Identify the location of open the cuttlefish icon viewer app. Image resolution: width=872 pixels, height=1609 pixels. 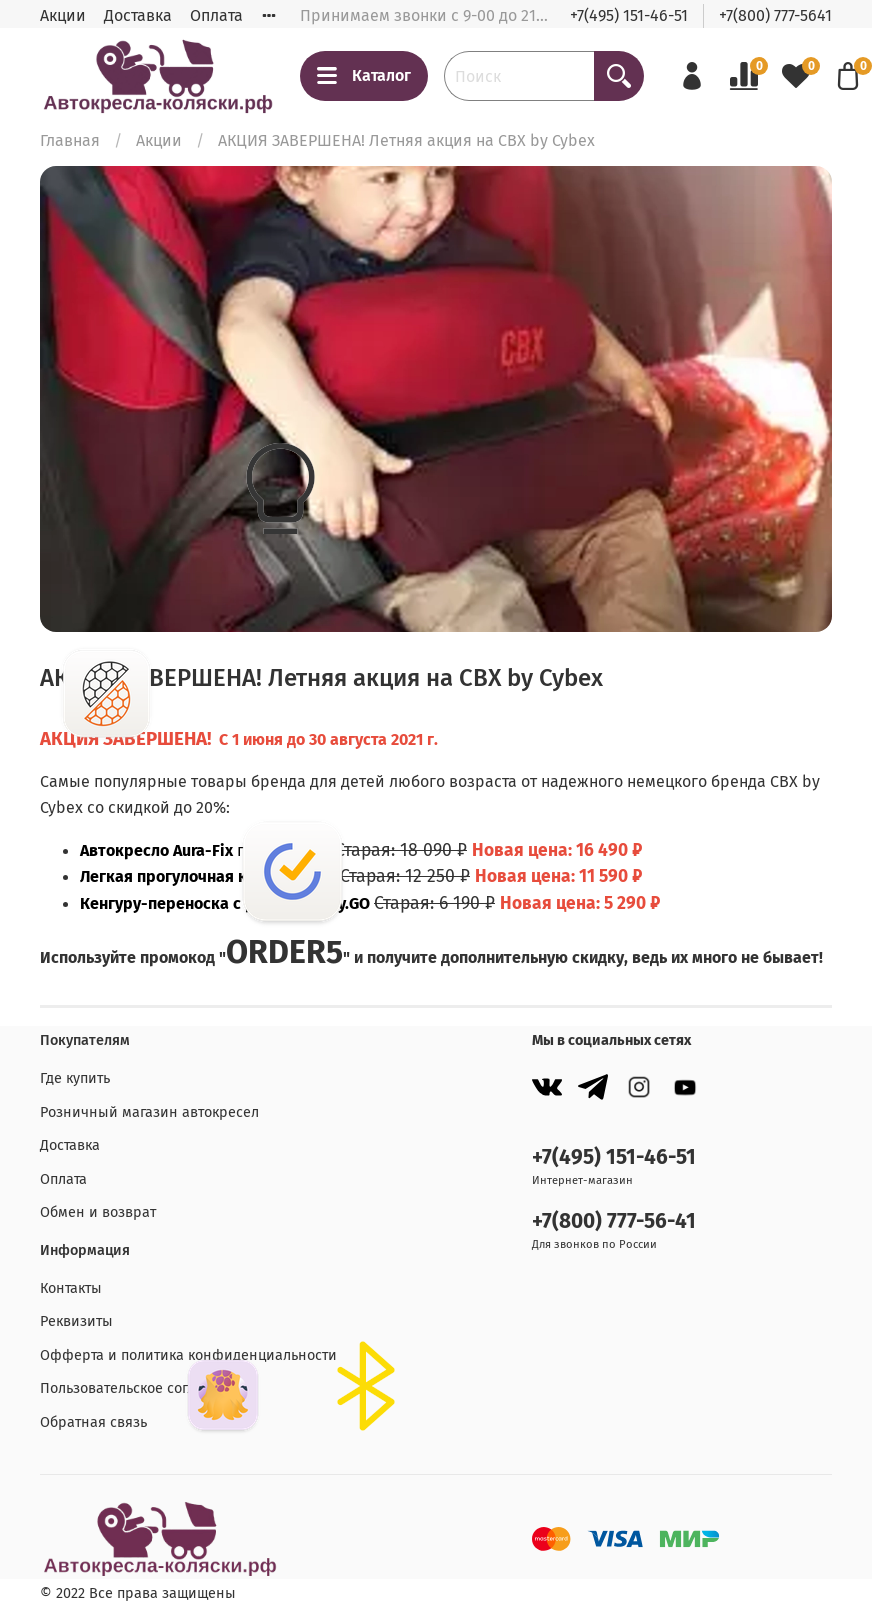
(223, 1395).